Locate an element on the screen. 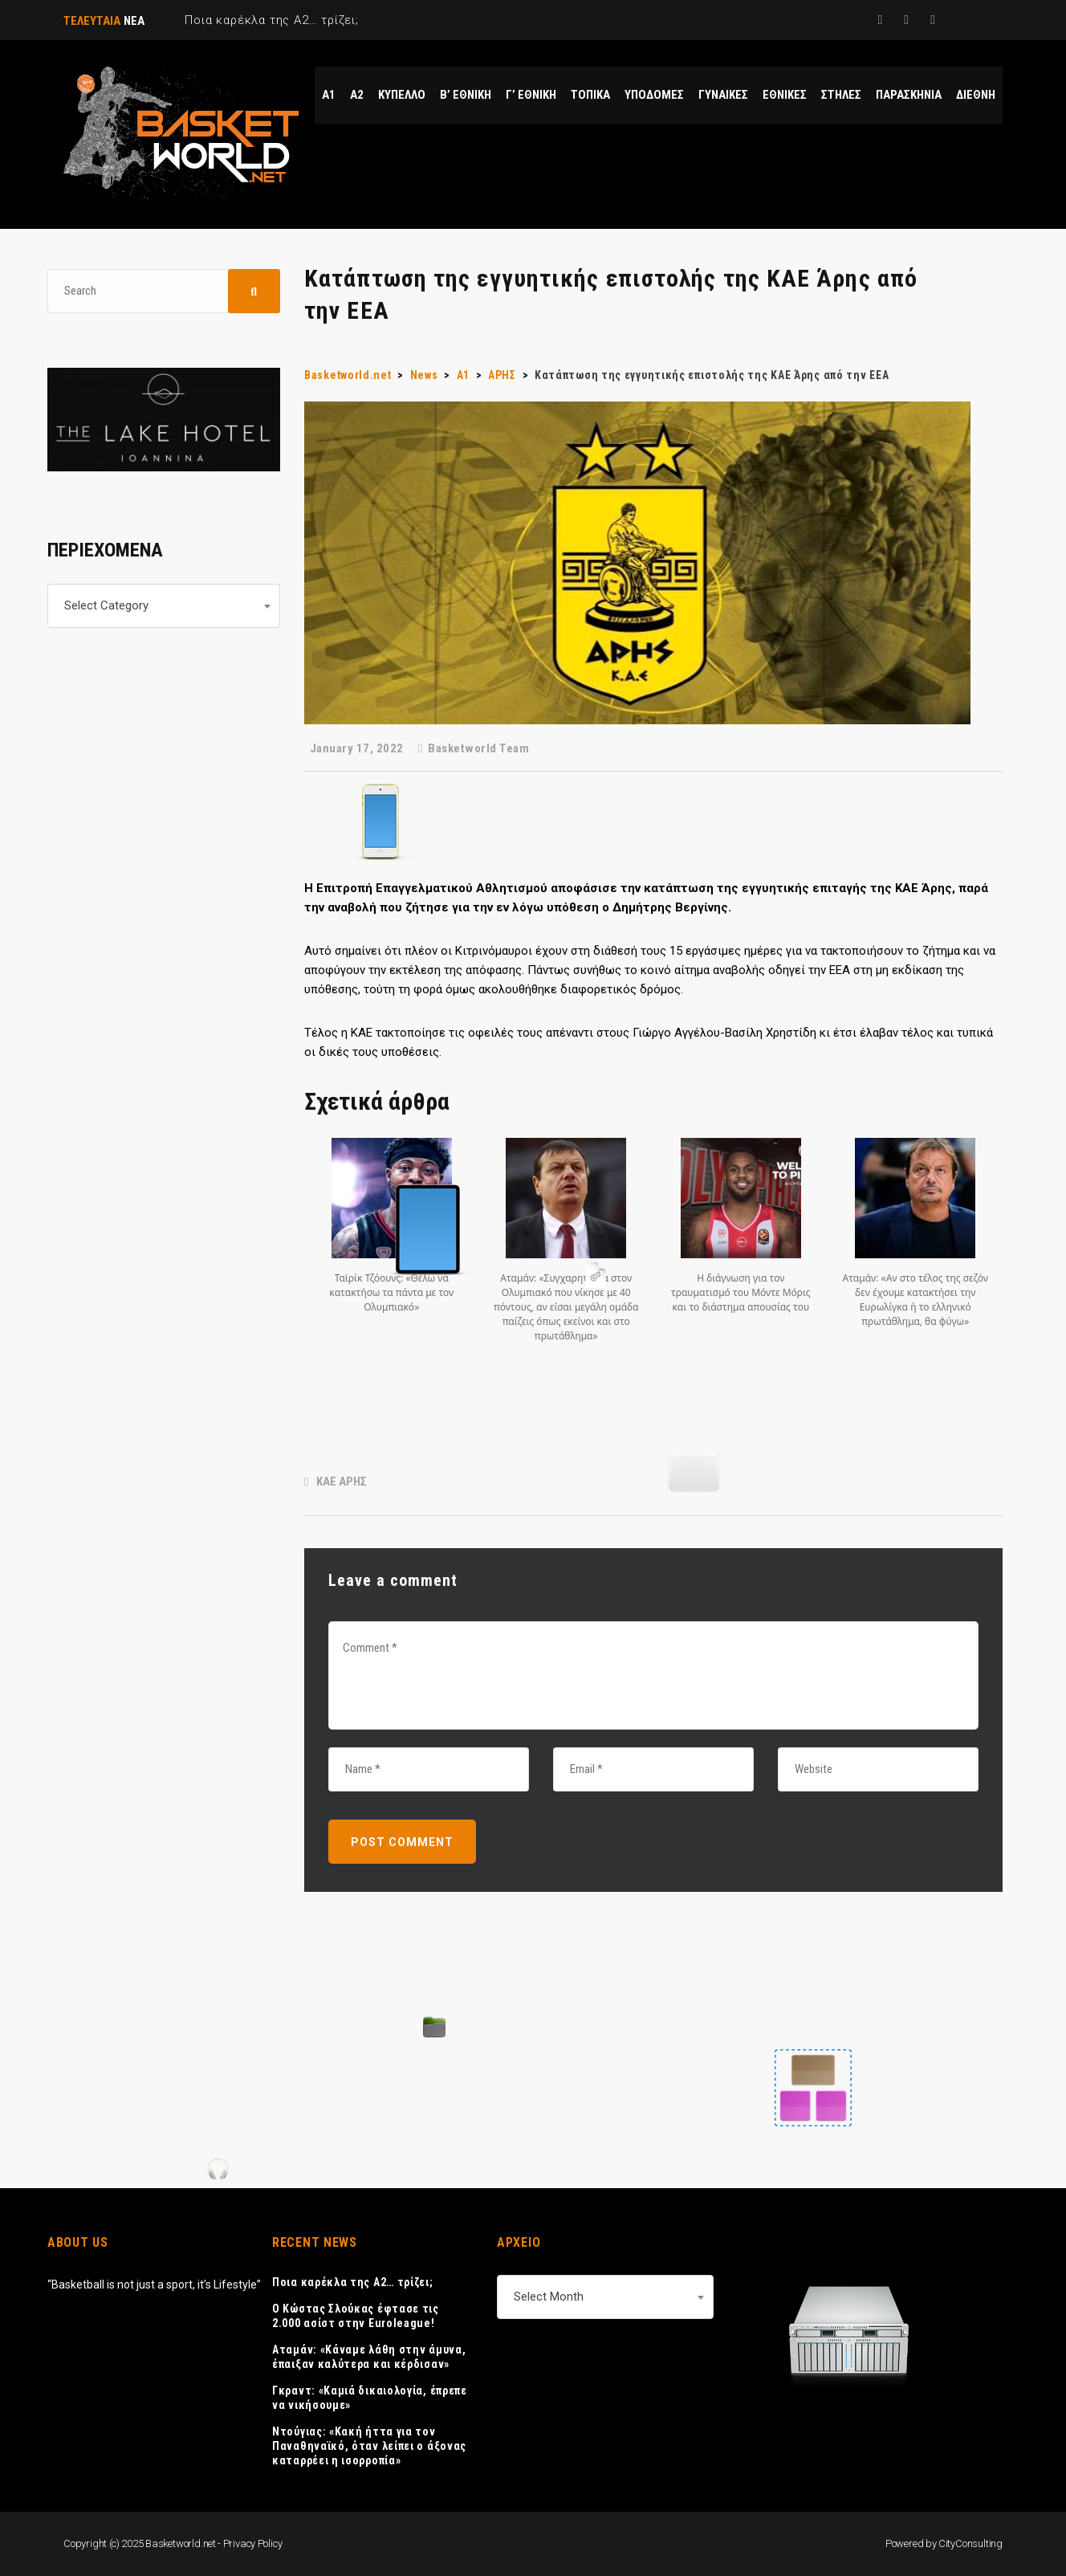 This screenshot has width=1066, height=2576. magic trackpad connected via bluetooth is located at coordinates (694, 1471).